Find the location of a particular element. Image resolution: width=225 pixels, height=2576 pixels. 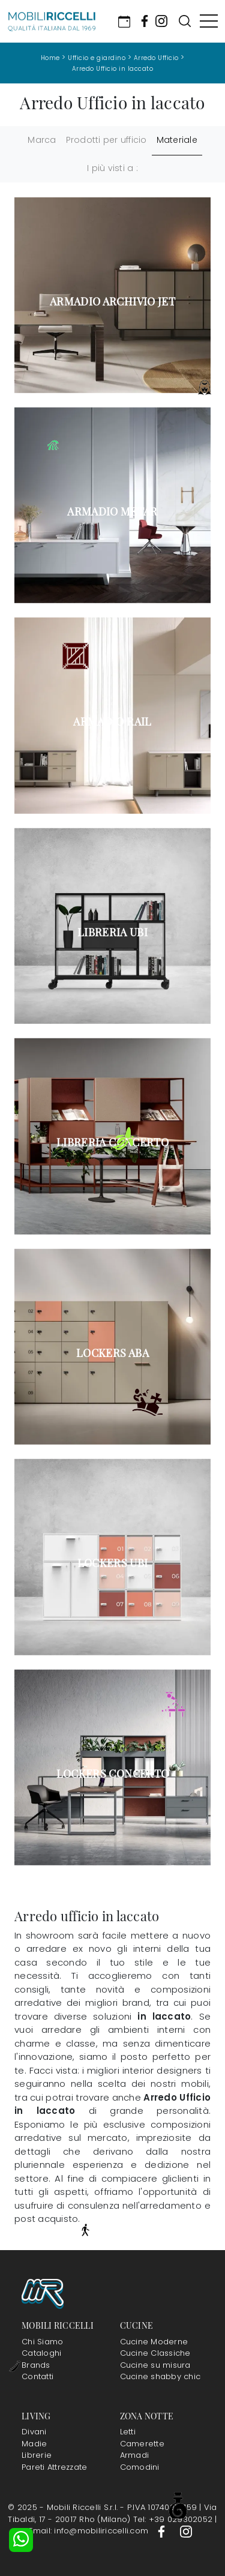

switch to walking directions is located at coordinates (85, 2230).